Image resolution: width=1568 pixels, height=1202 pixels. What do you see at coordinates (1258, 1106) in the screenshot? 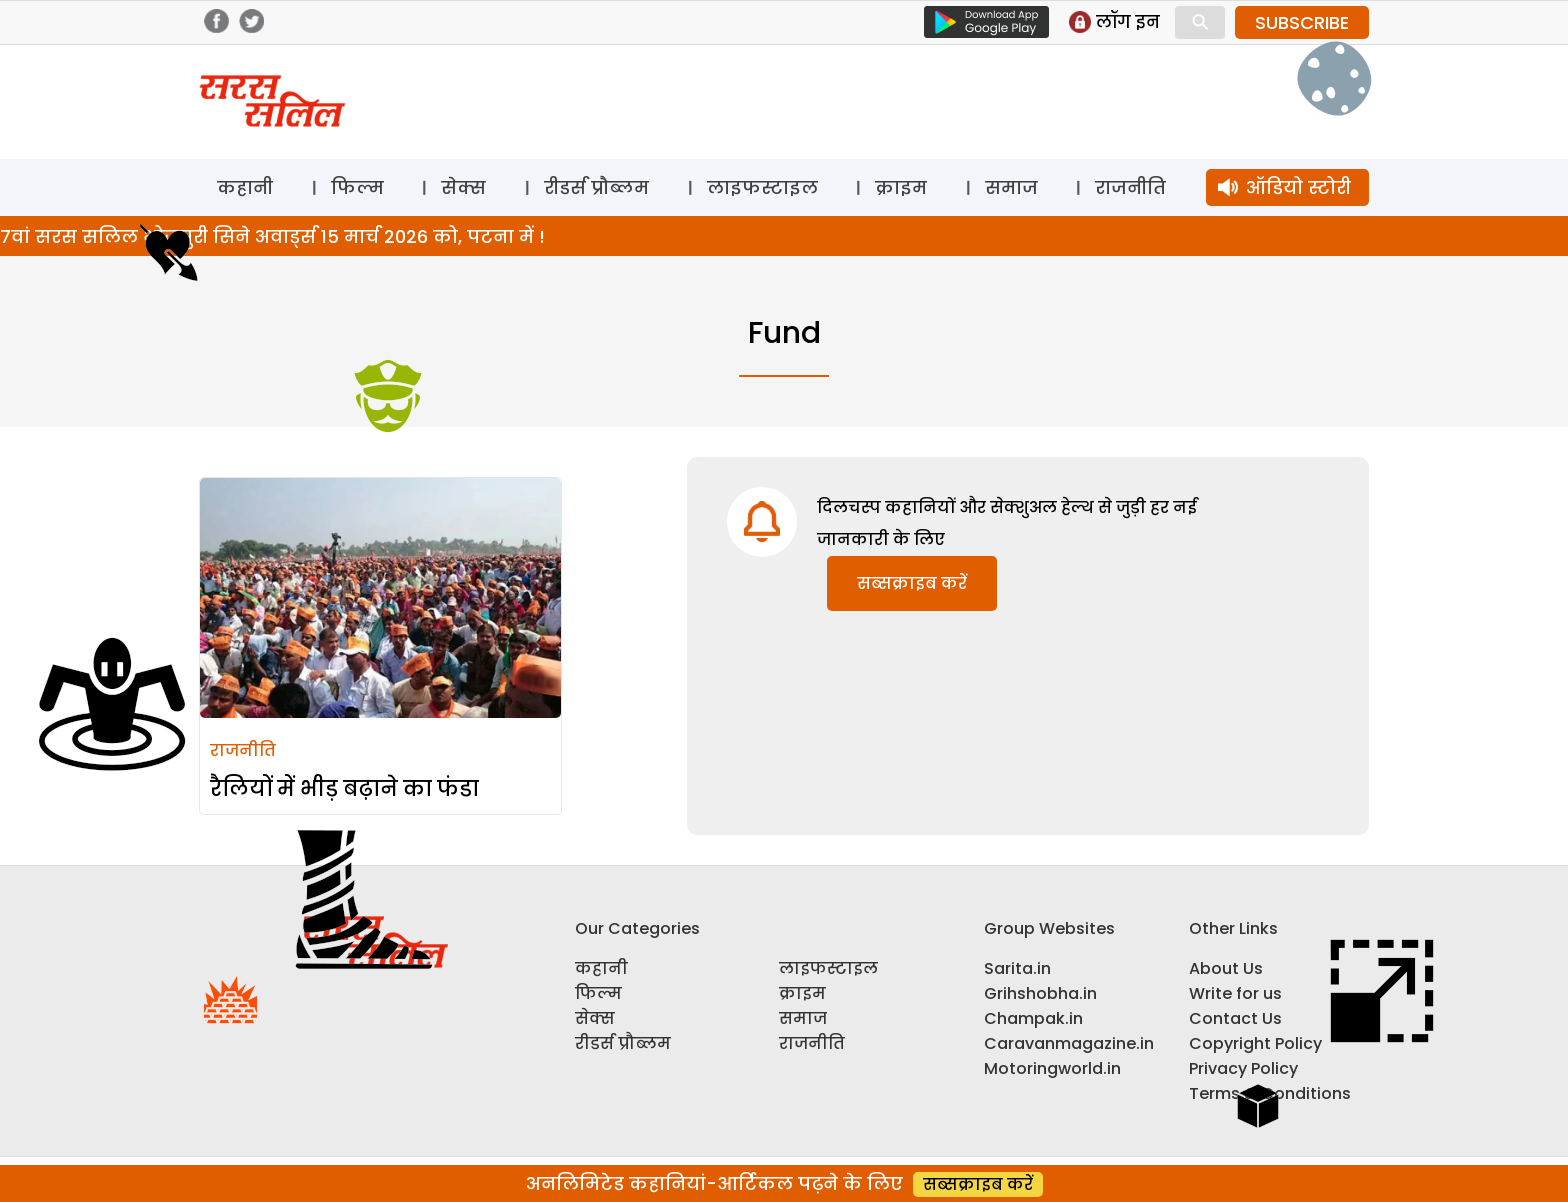
I see `view 3D model or object` at bounding box center [1258, 1106].